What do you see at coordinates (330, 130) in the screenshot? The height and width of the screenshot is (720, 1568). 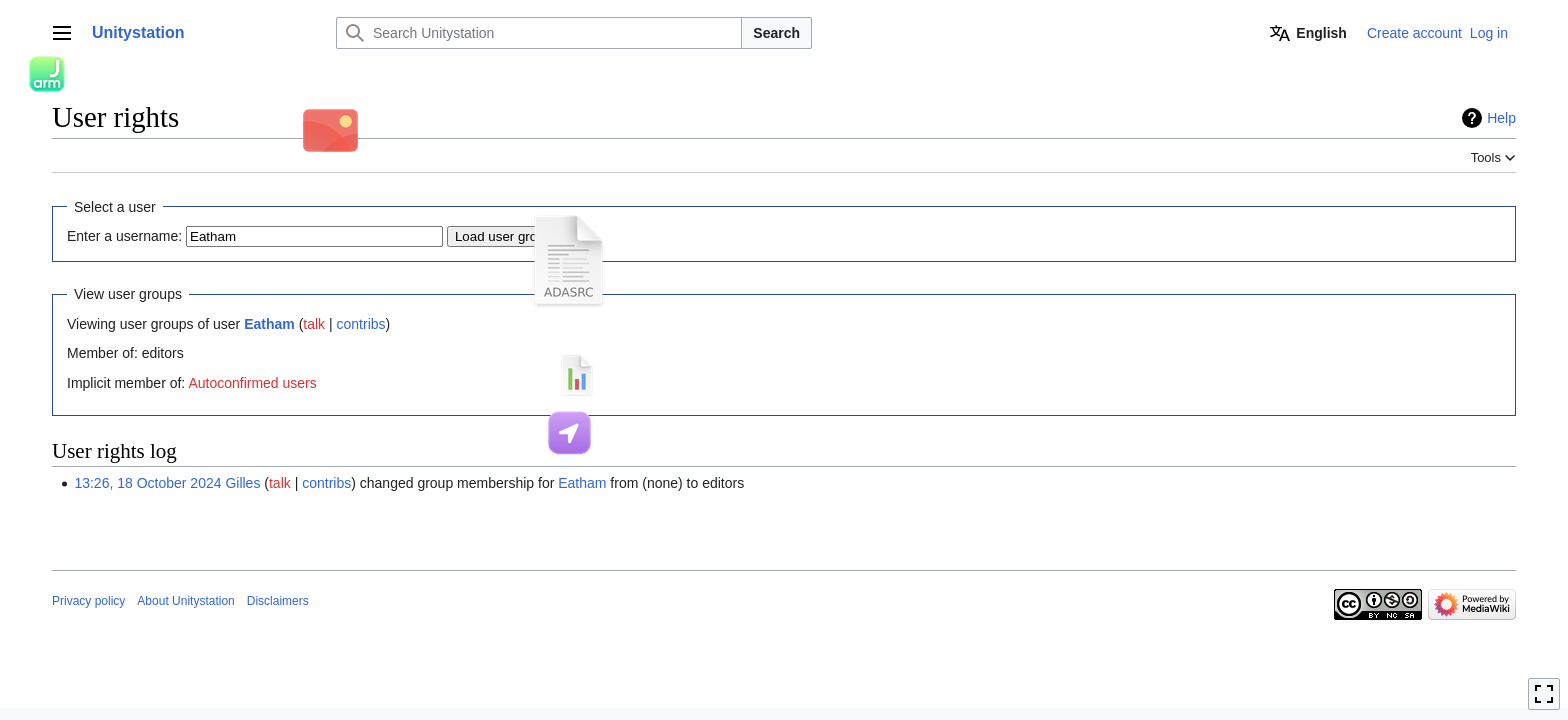 I see `indicates item is linked to photos library` at bounding box center [330, 130].